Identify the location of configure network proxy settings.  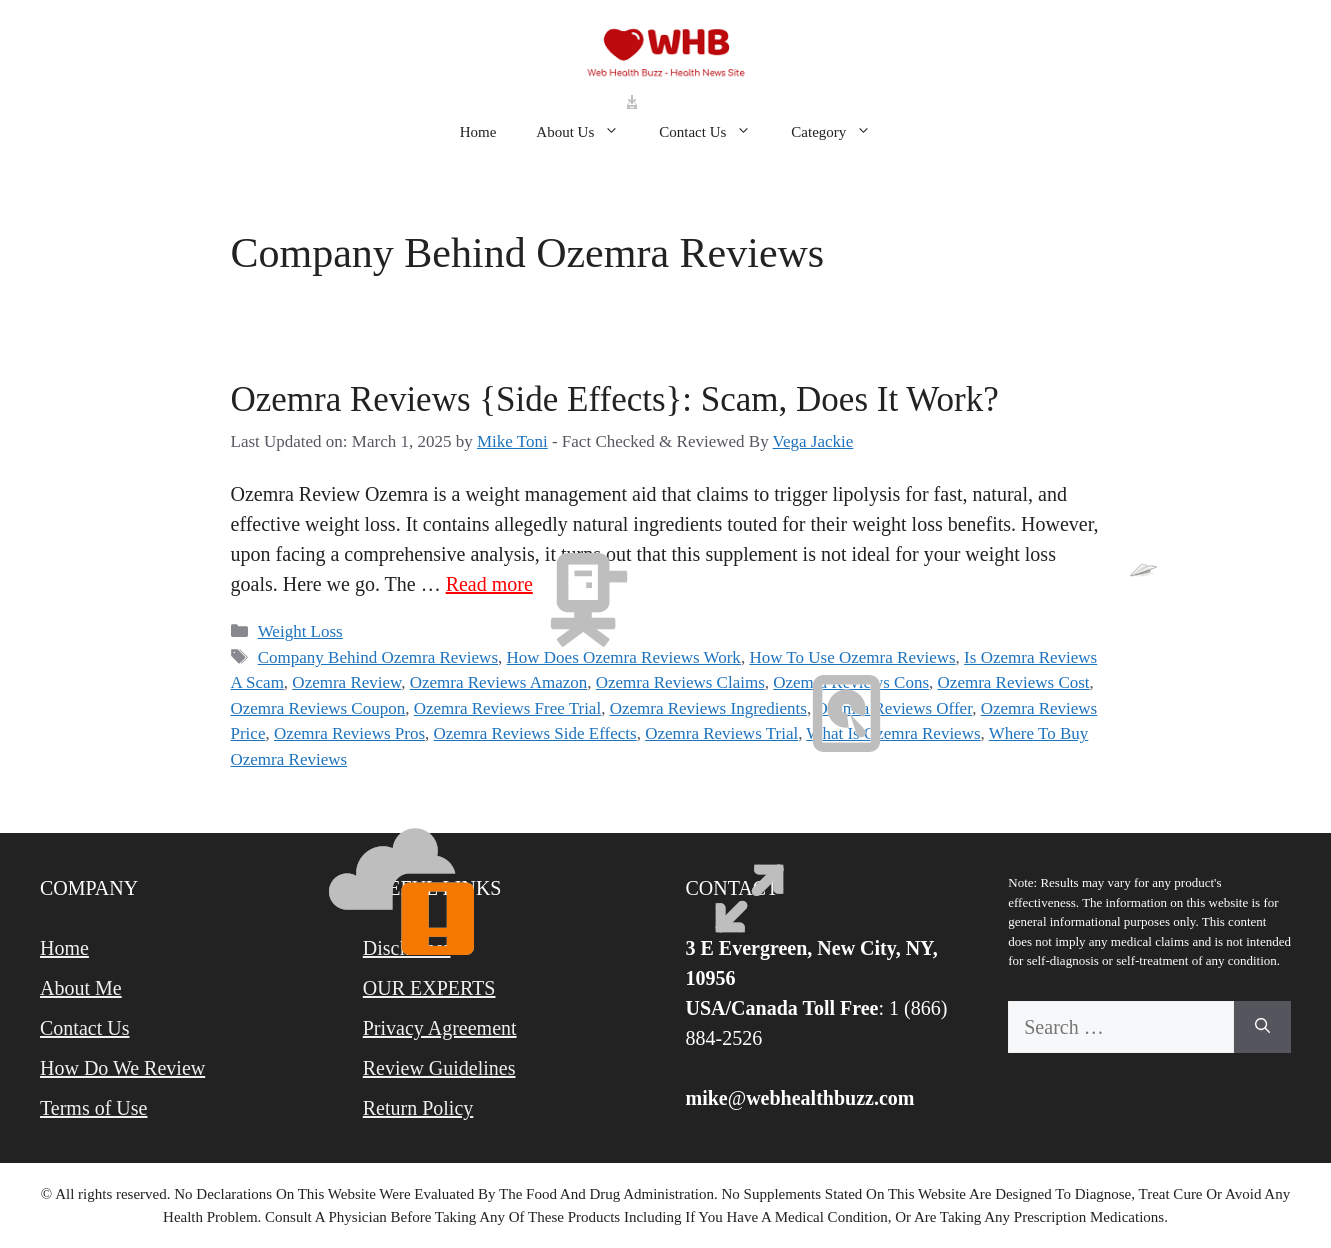
(592, 600).